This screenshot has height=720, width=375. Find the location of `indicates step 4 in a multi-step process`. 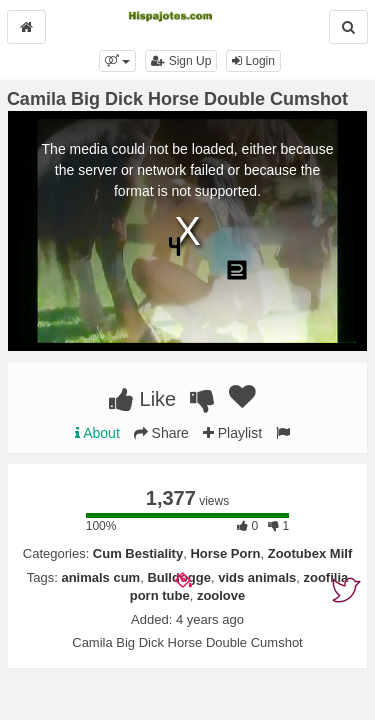

indicates step 4 in a multi-step process is located at coordinates (174, 246).